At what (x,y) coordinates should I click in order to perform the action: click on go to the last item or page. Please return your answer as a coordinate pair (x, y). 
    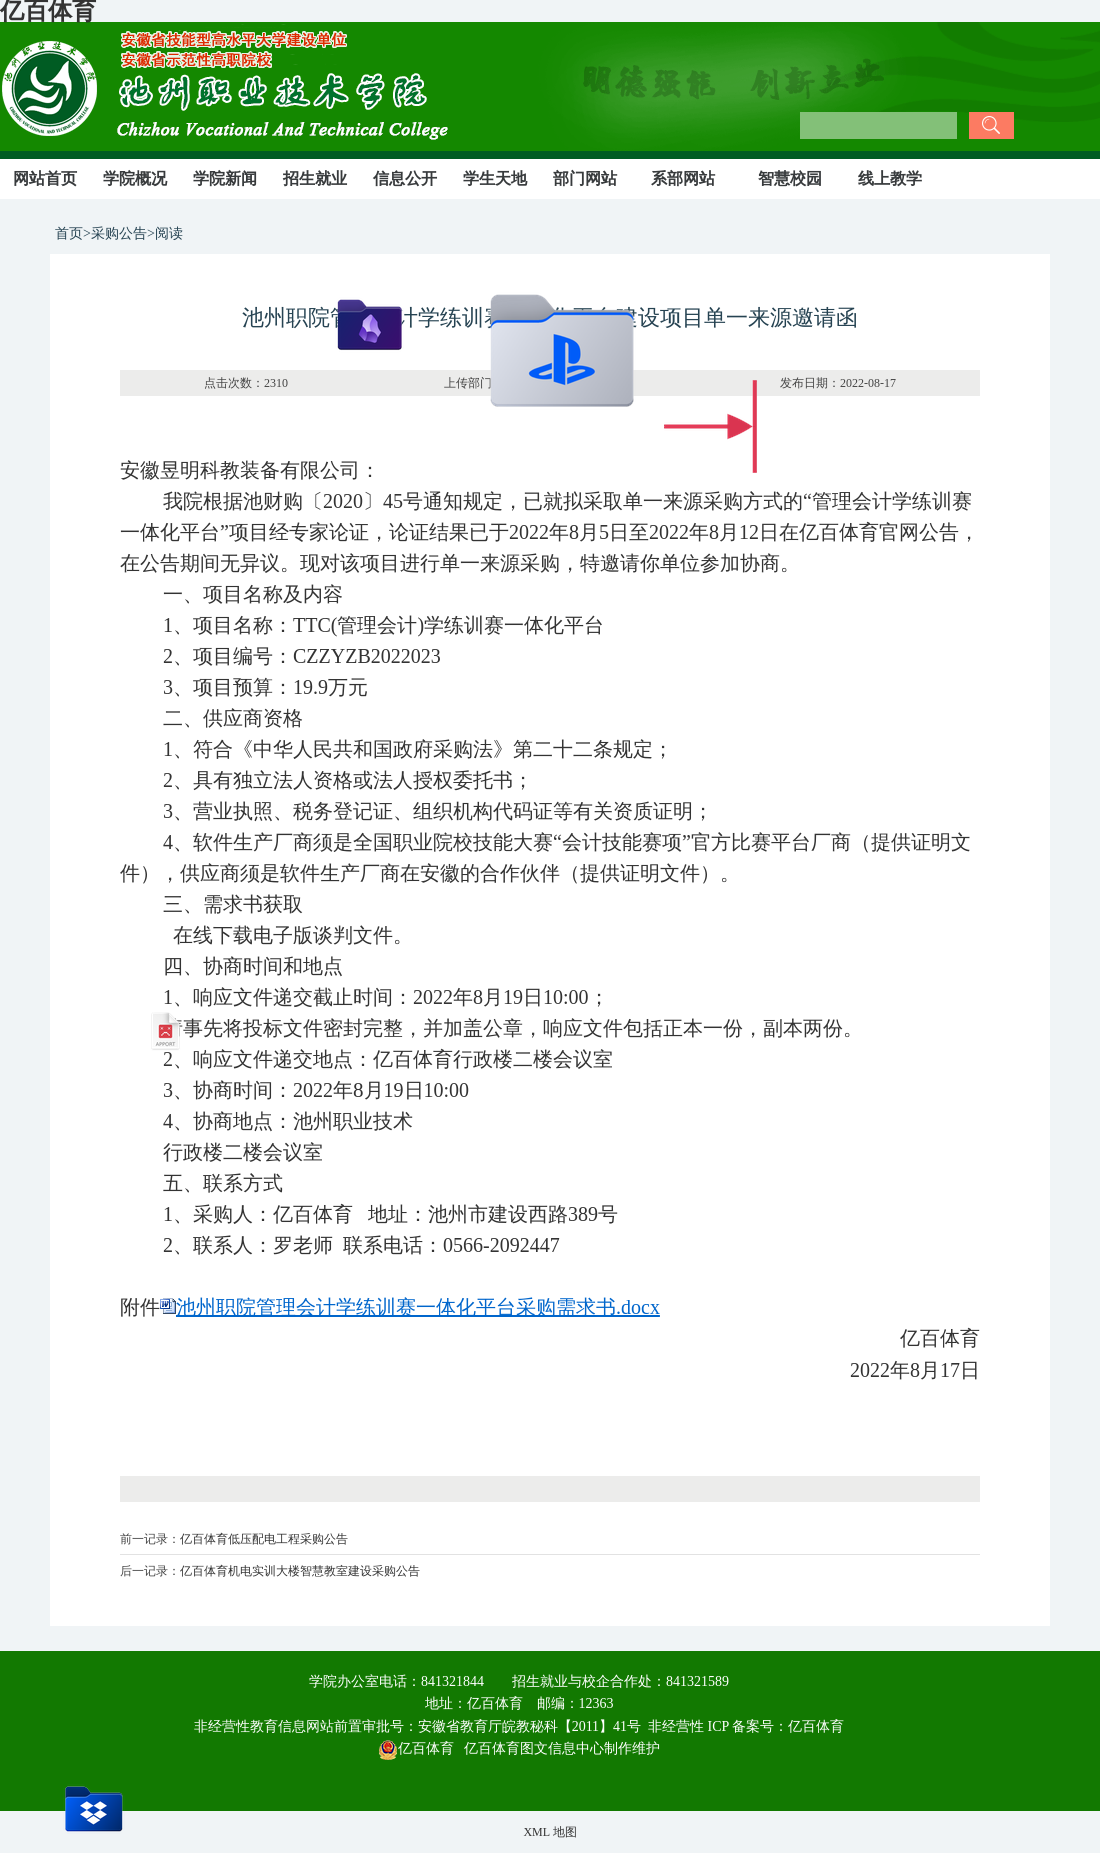
    Looking at the image, I should click on (710, 426).